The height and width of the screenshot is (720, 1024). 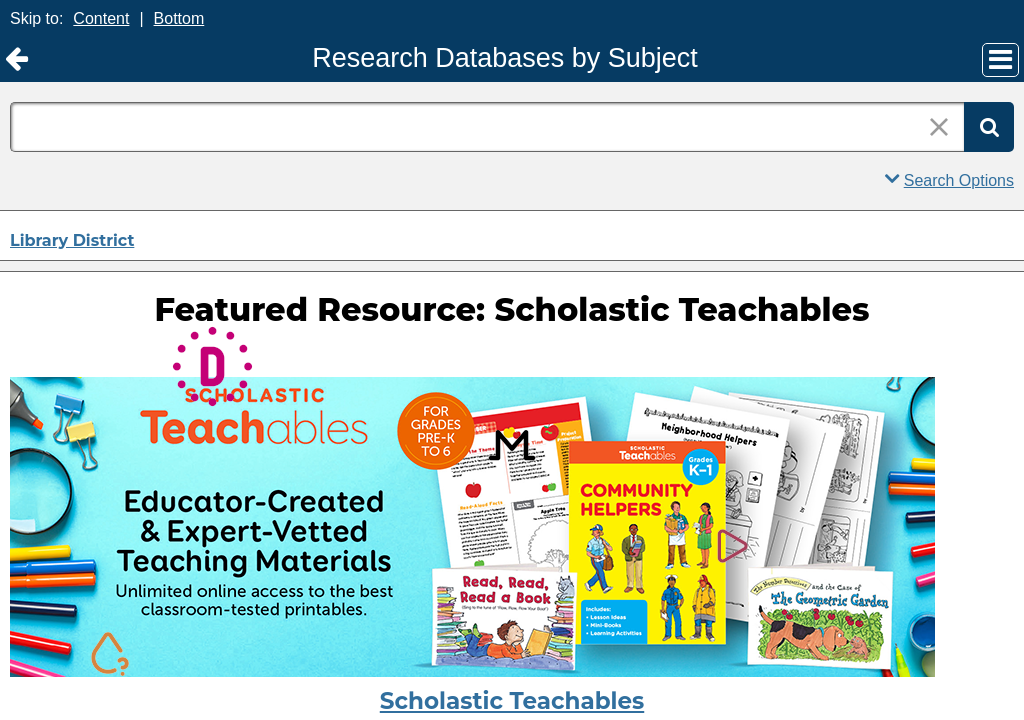 What do you see at coordinates (108, 653) in the screenshot?
I see `check water quality or status` at bounding box center [108, 653].